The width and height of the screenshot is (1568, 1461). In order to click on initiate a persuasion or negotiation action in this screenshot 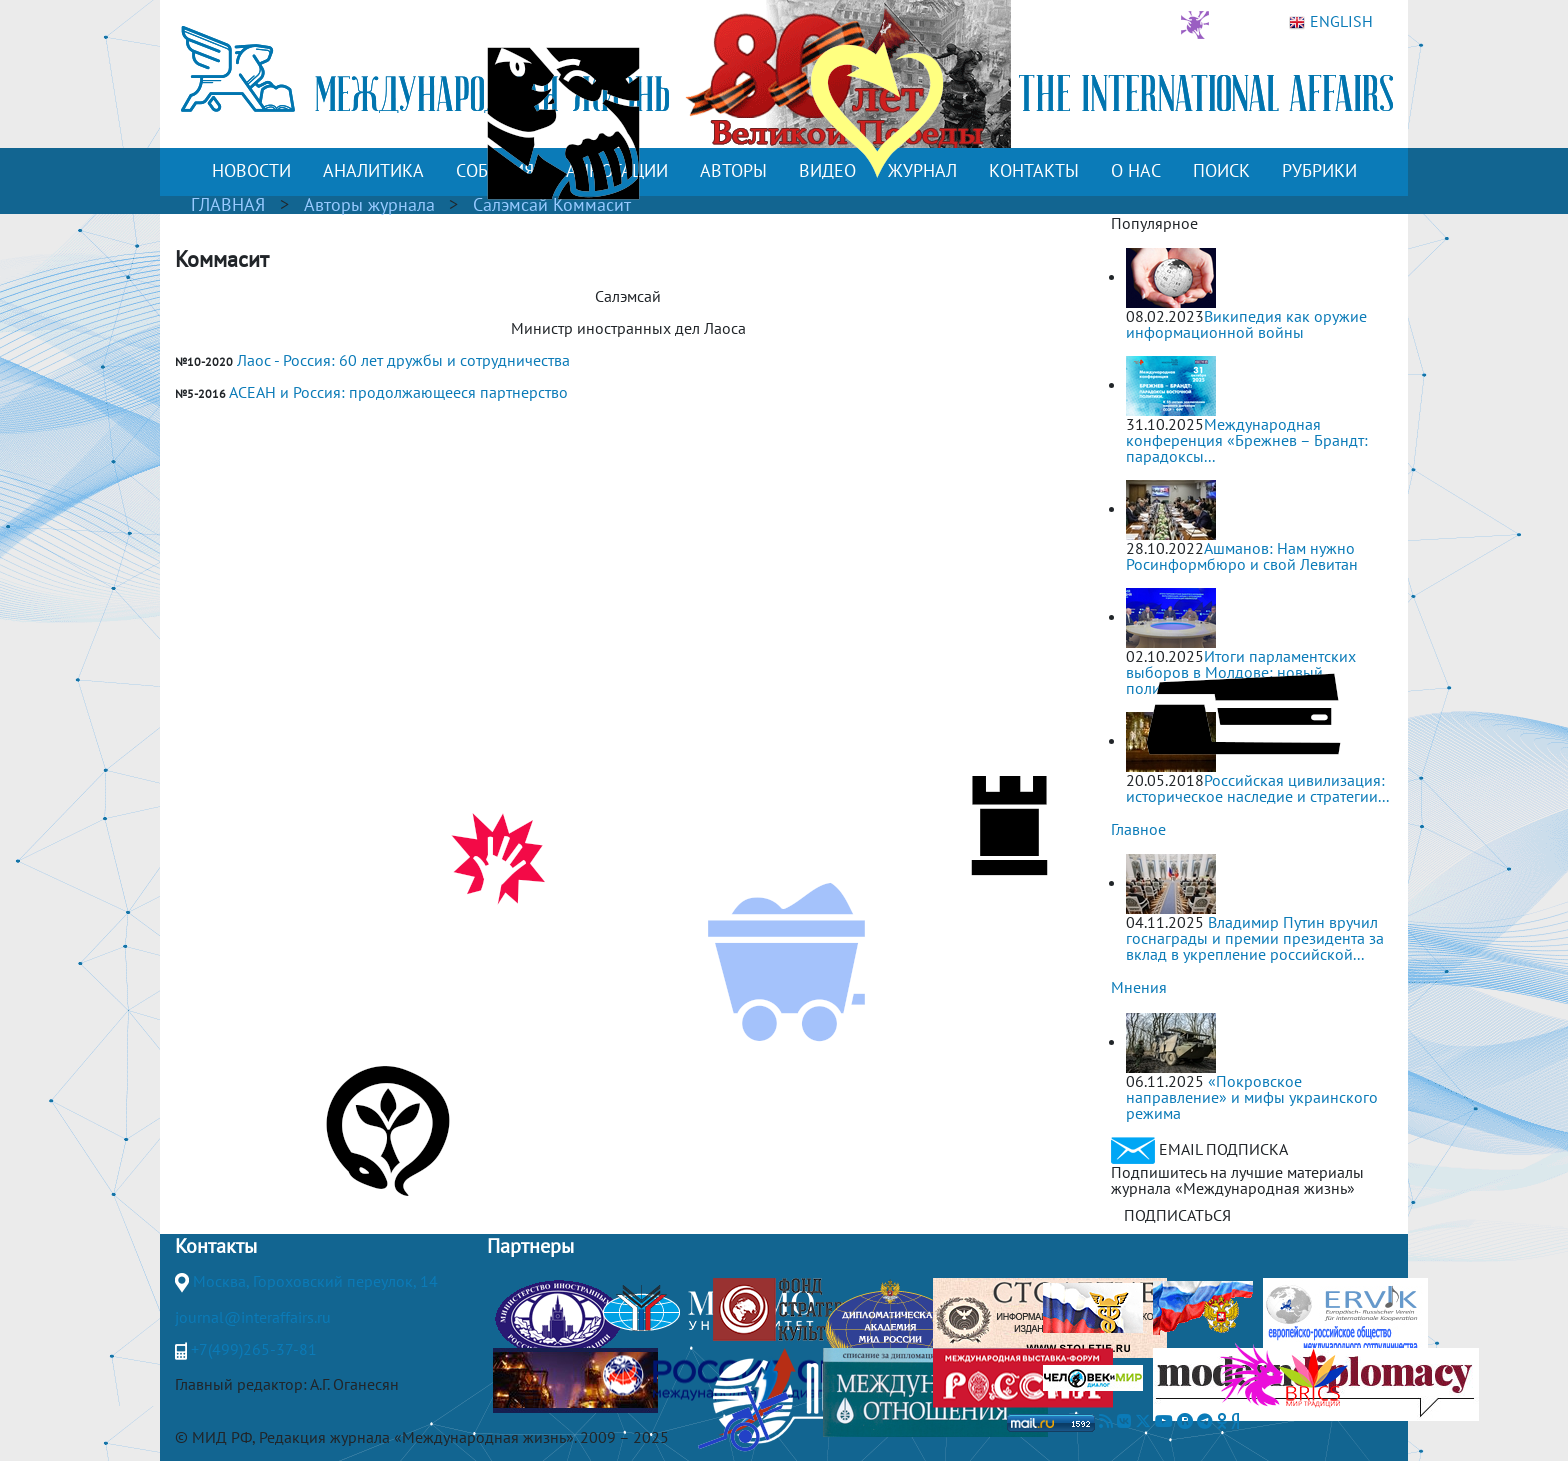, I will do `click(563, 123)`.